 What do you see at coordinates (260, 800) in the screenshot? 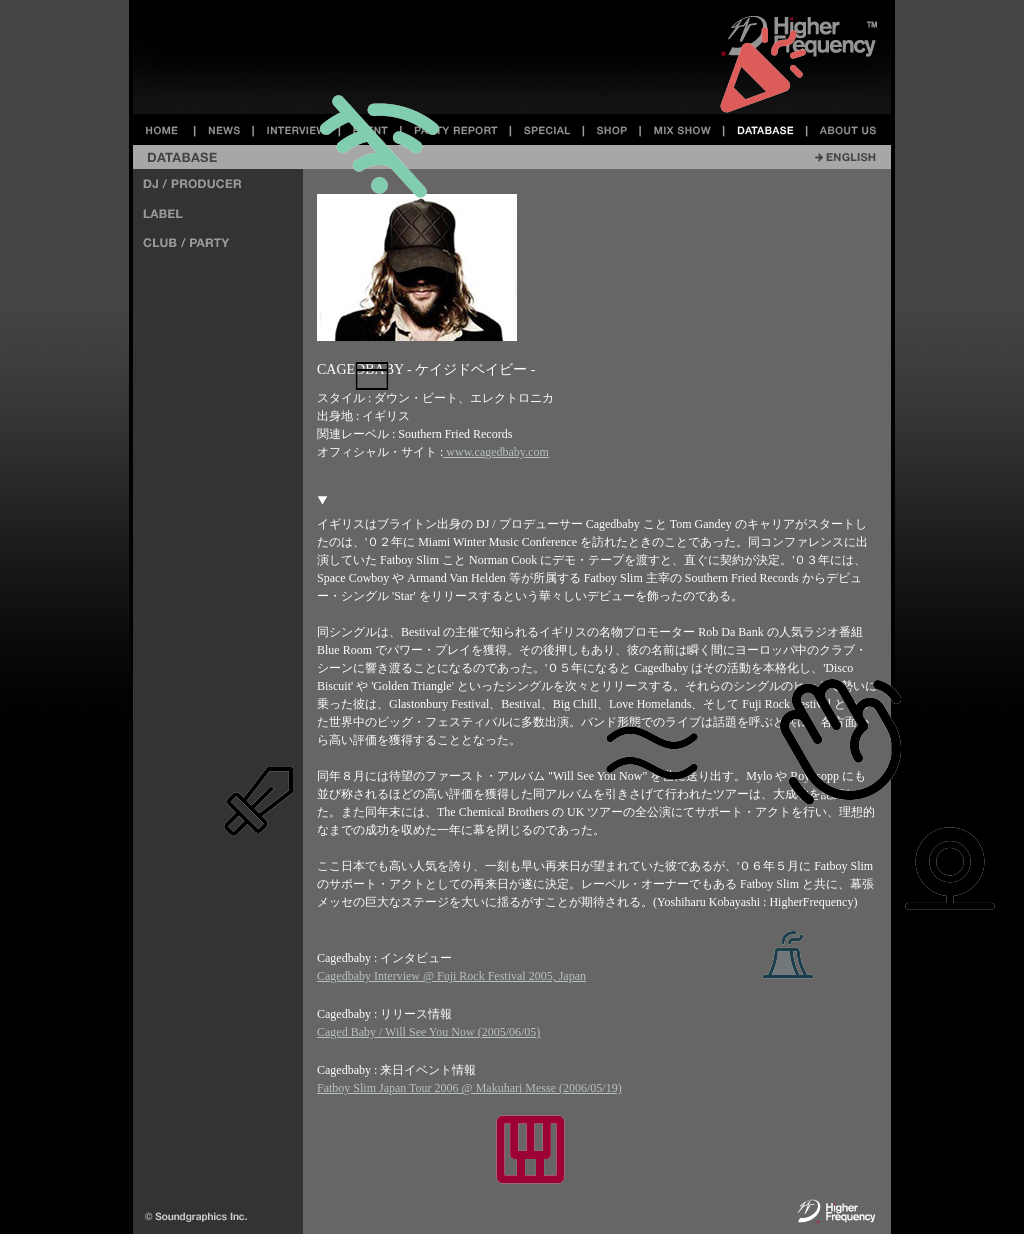
I see `access combat or battle features` at bounding box center [260, 800].